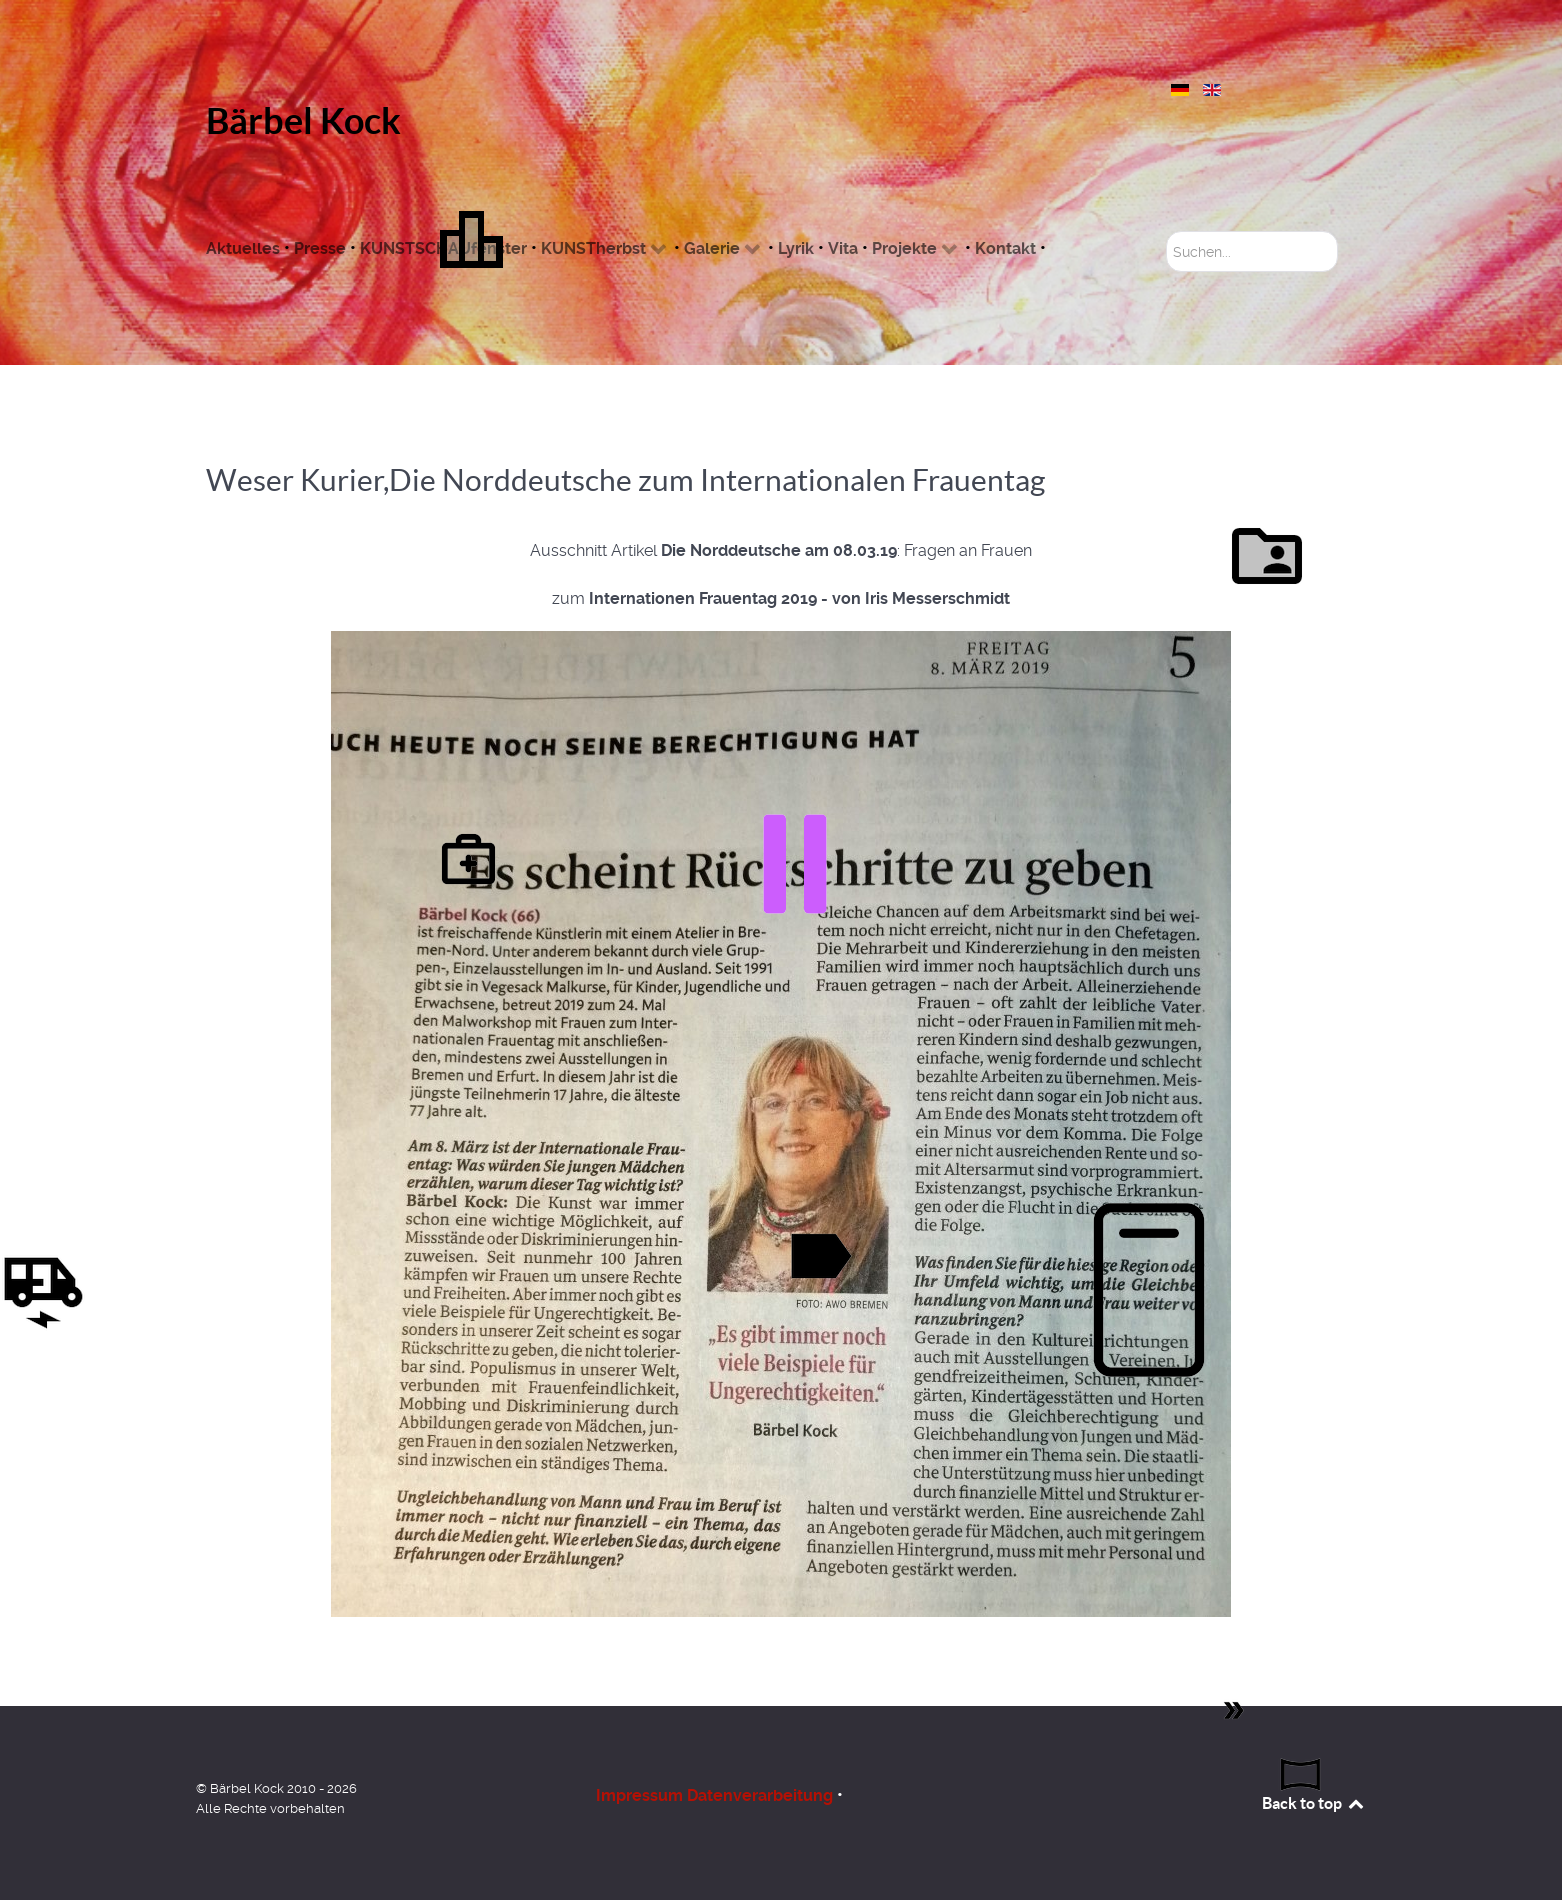 The width and height of the screenshot is (1562, 1900). Describe the element at coordinates (820, 1256) in the screenshot. I see `add or manage labels for organization` at that location.